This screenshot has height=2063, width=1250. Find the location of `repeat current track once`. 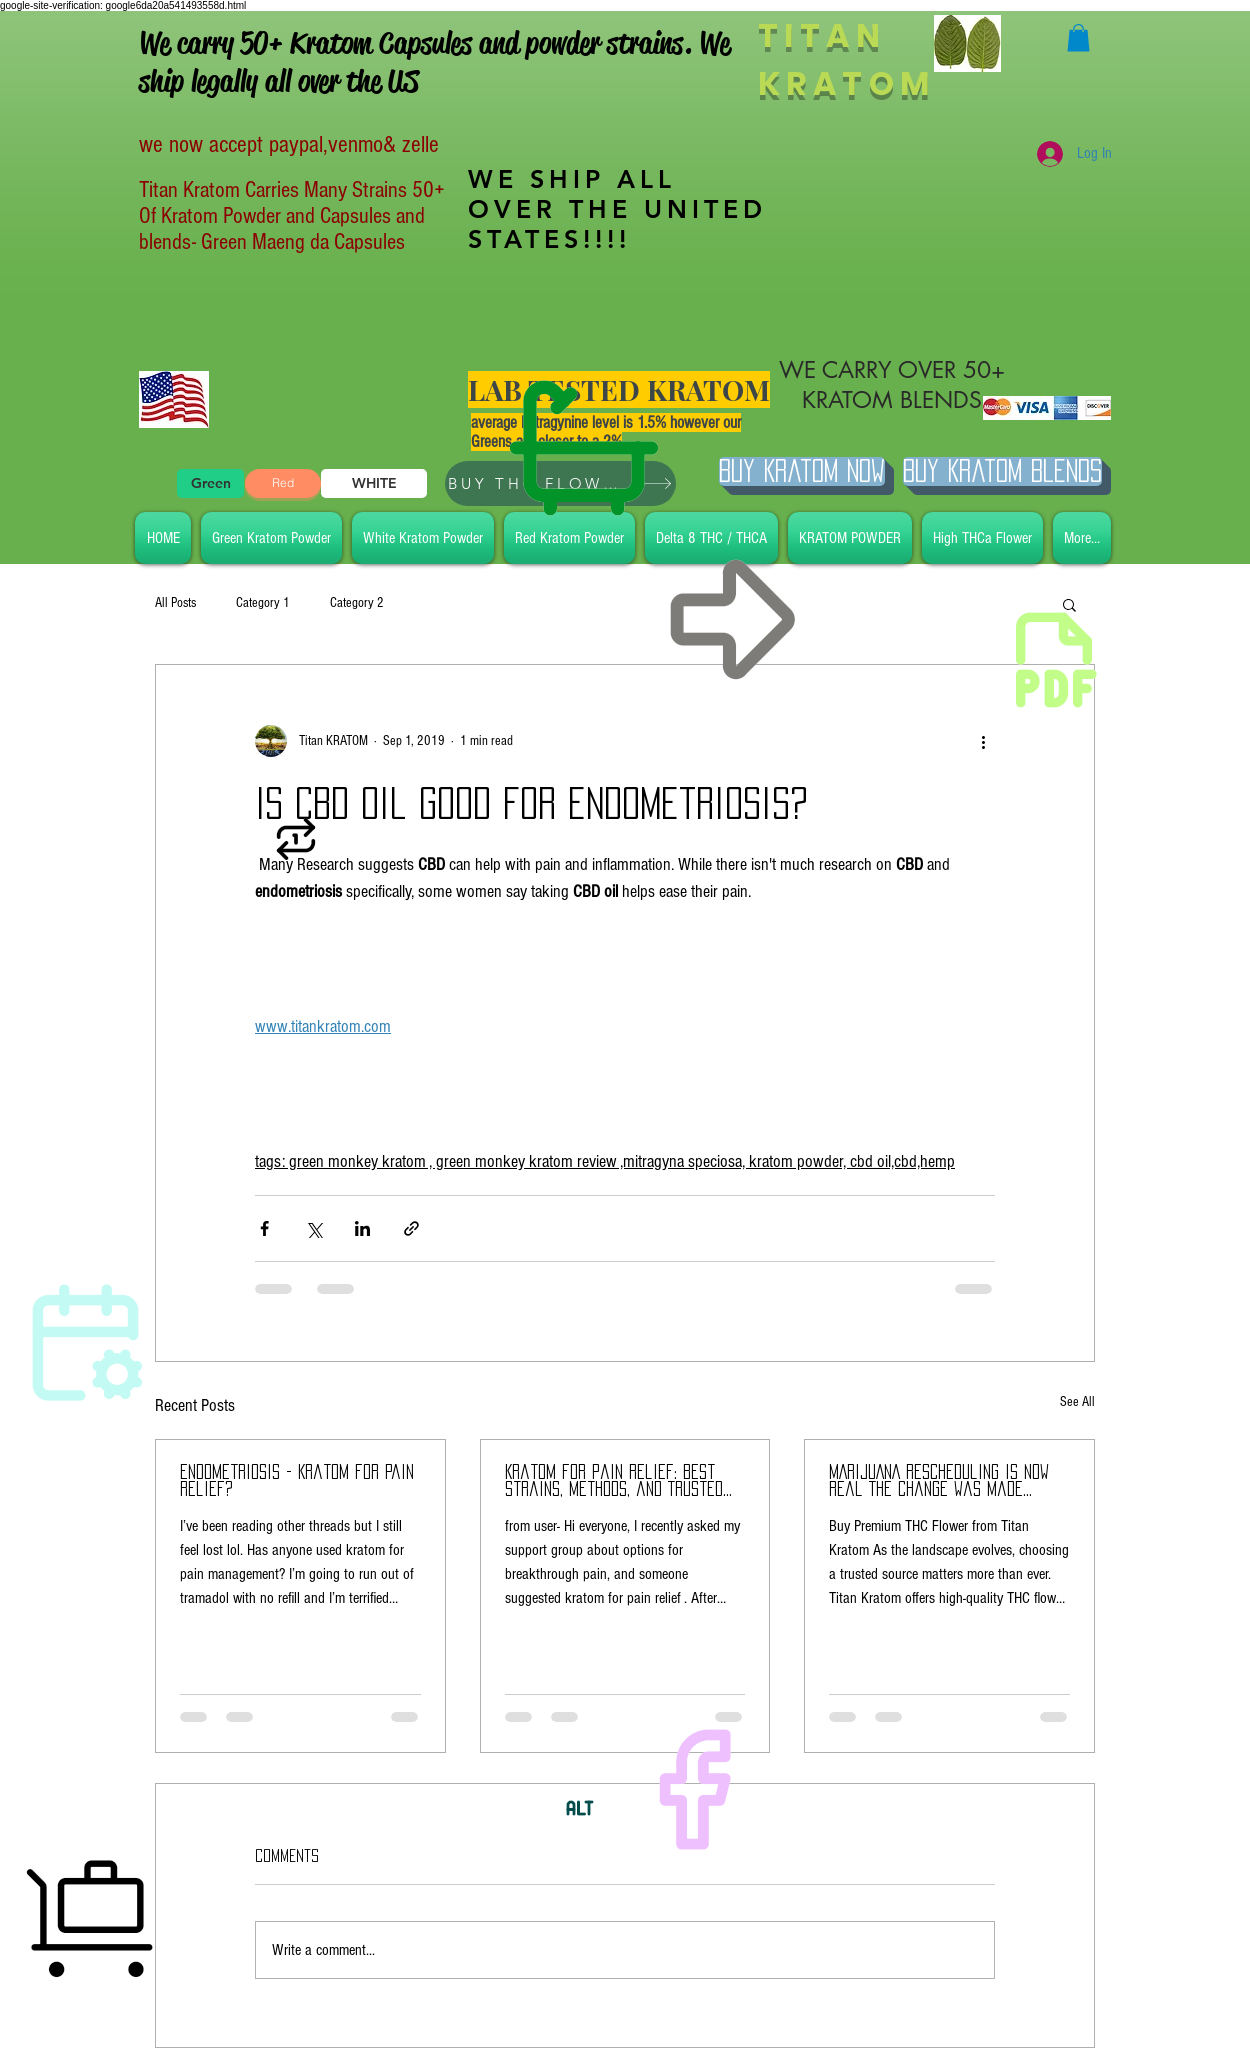

repeat current track once is located at coordinates (296, 839).